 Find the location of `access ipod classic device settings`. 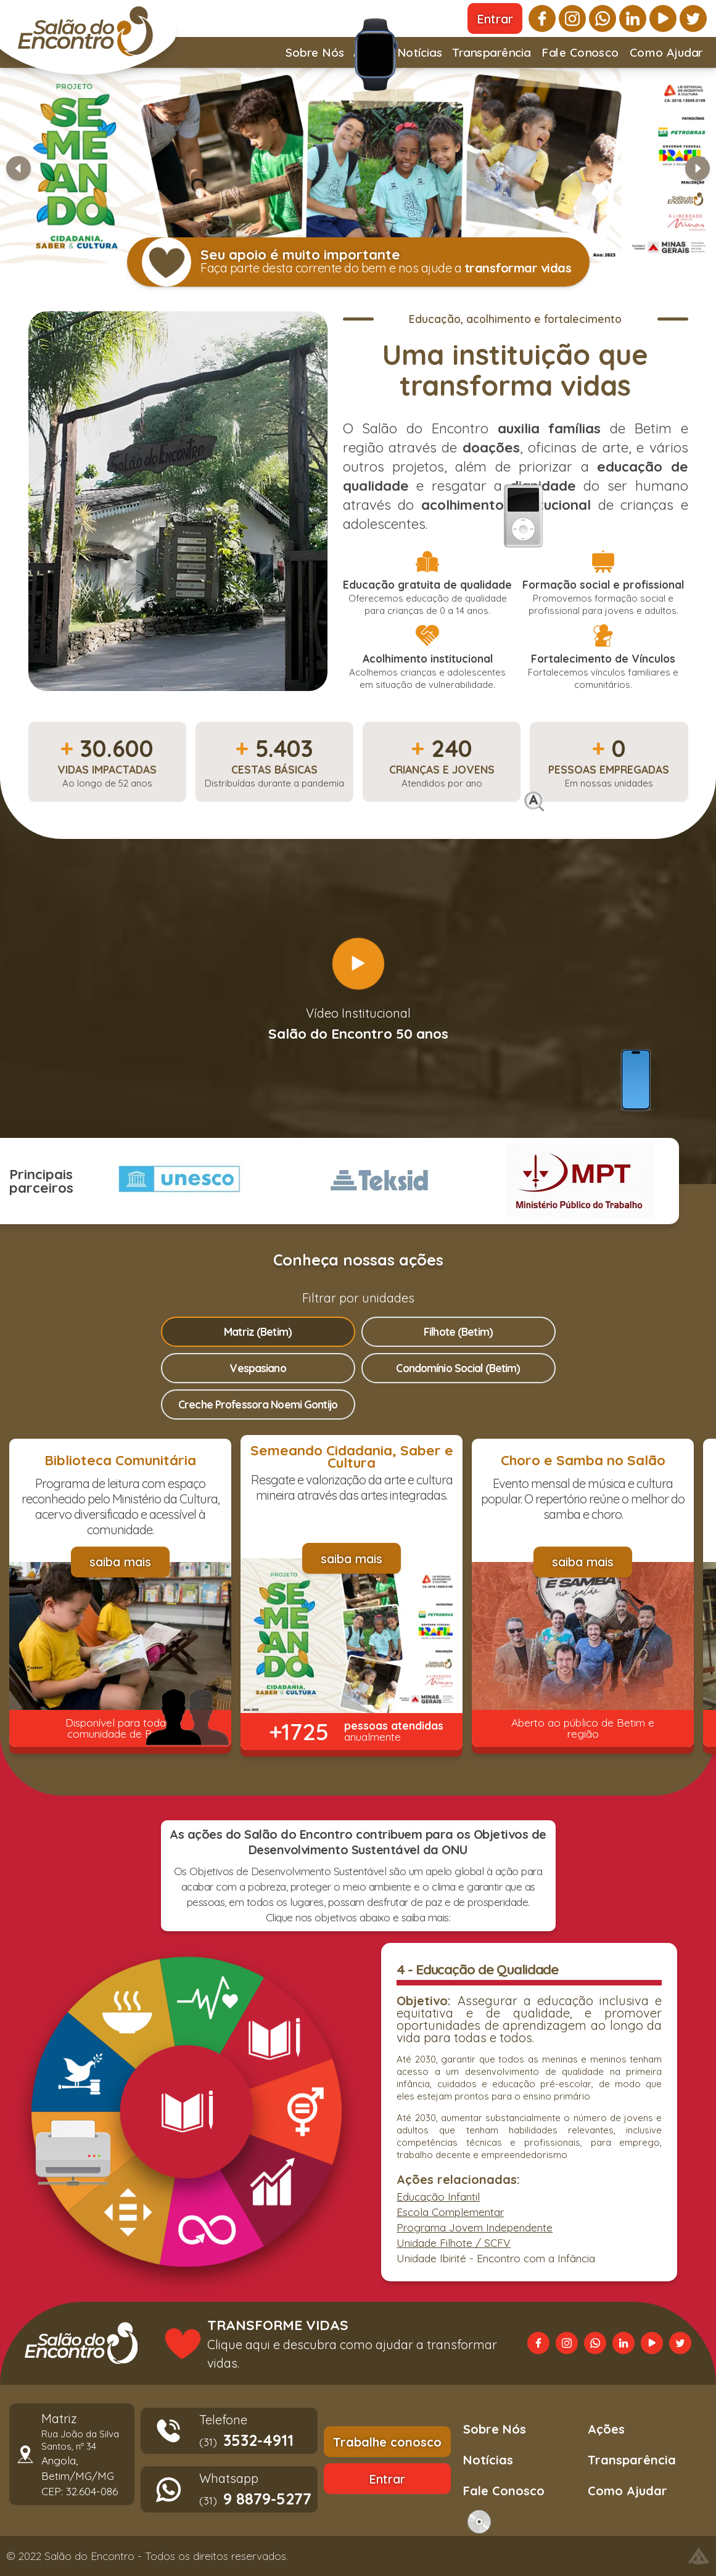

access ipod classic device settings is located at coordinates (523, 515).